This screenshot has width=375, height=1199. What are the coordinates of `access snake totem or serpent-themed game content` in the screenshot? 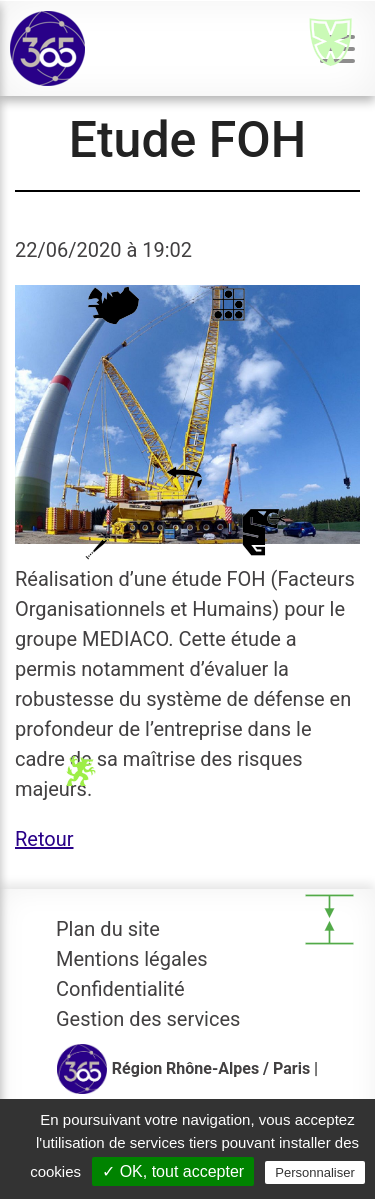 It's located at (262, 532).